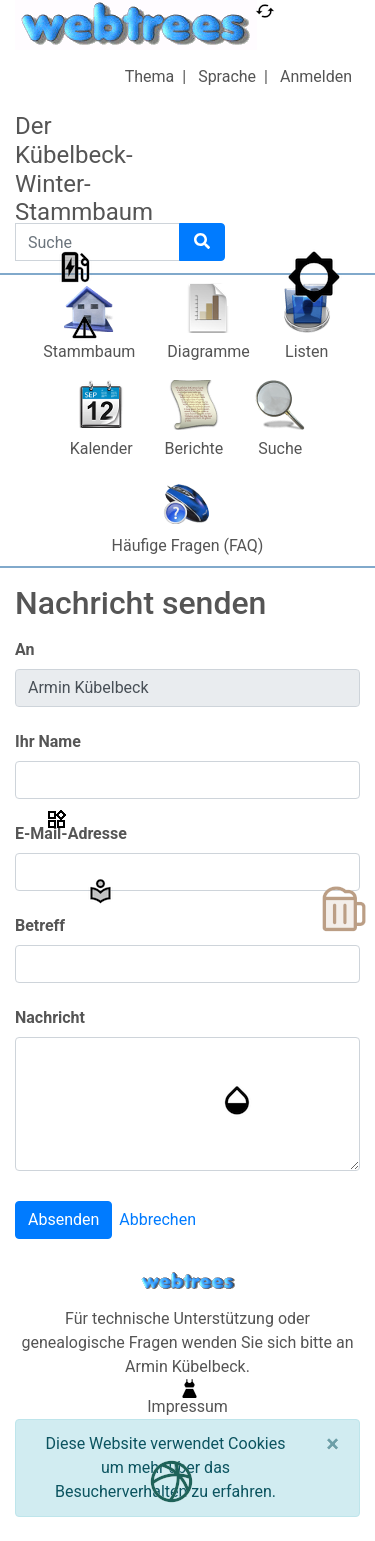 Image resolution: width=375 pixels, height=1541 pixels. Describe the element at coordinates (237, 1100) in the screenshot. I see `adjust opacity or transparency settings` at that location.